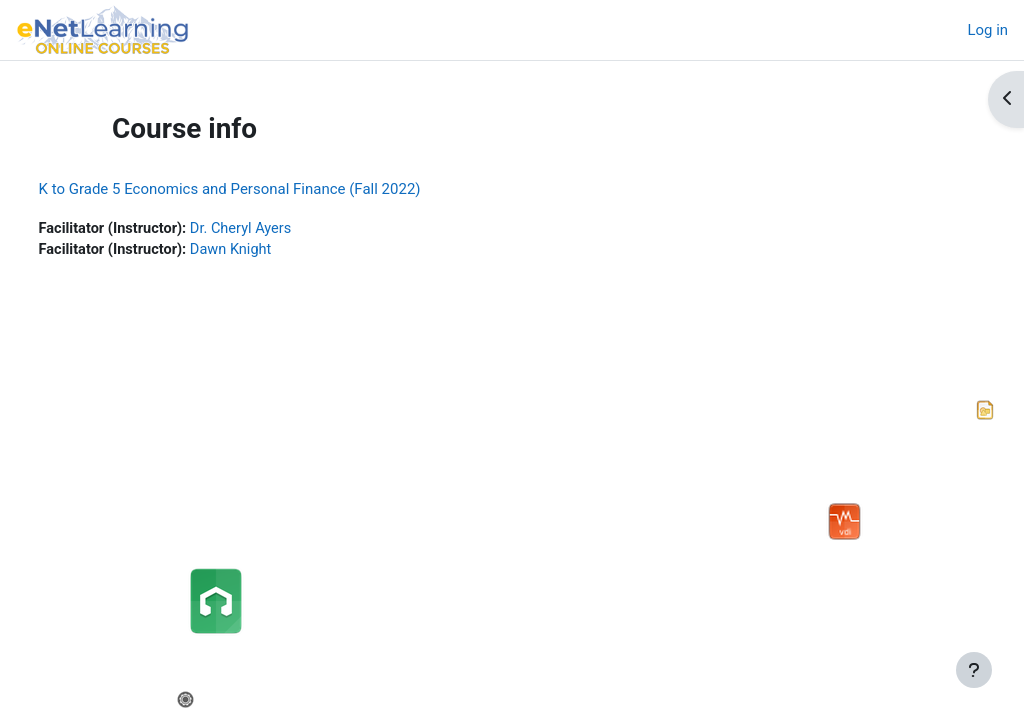 This screenshot has height=720, width=1024. I want to click on indicates a system file or setting, so click(185, 699).